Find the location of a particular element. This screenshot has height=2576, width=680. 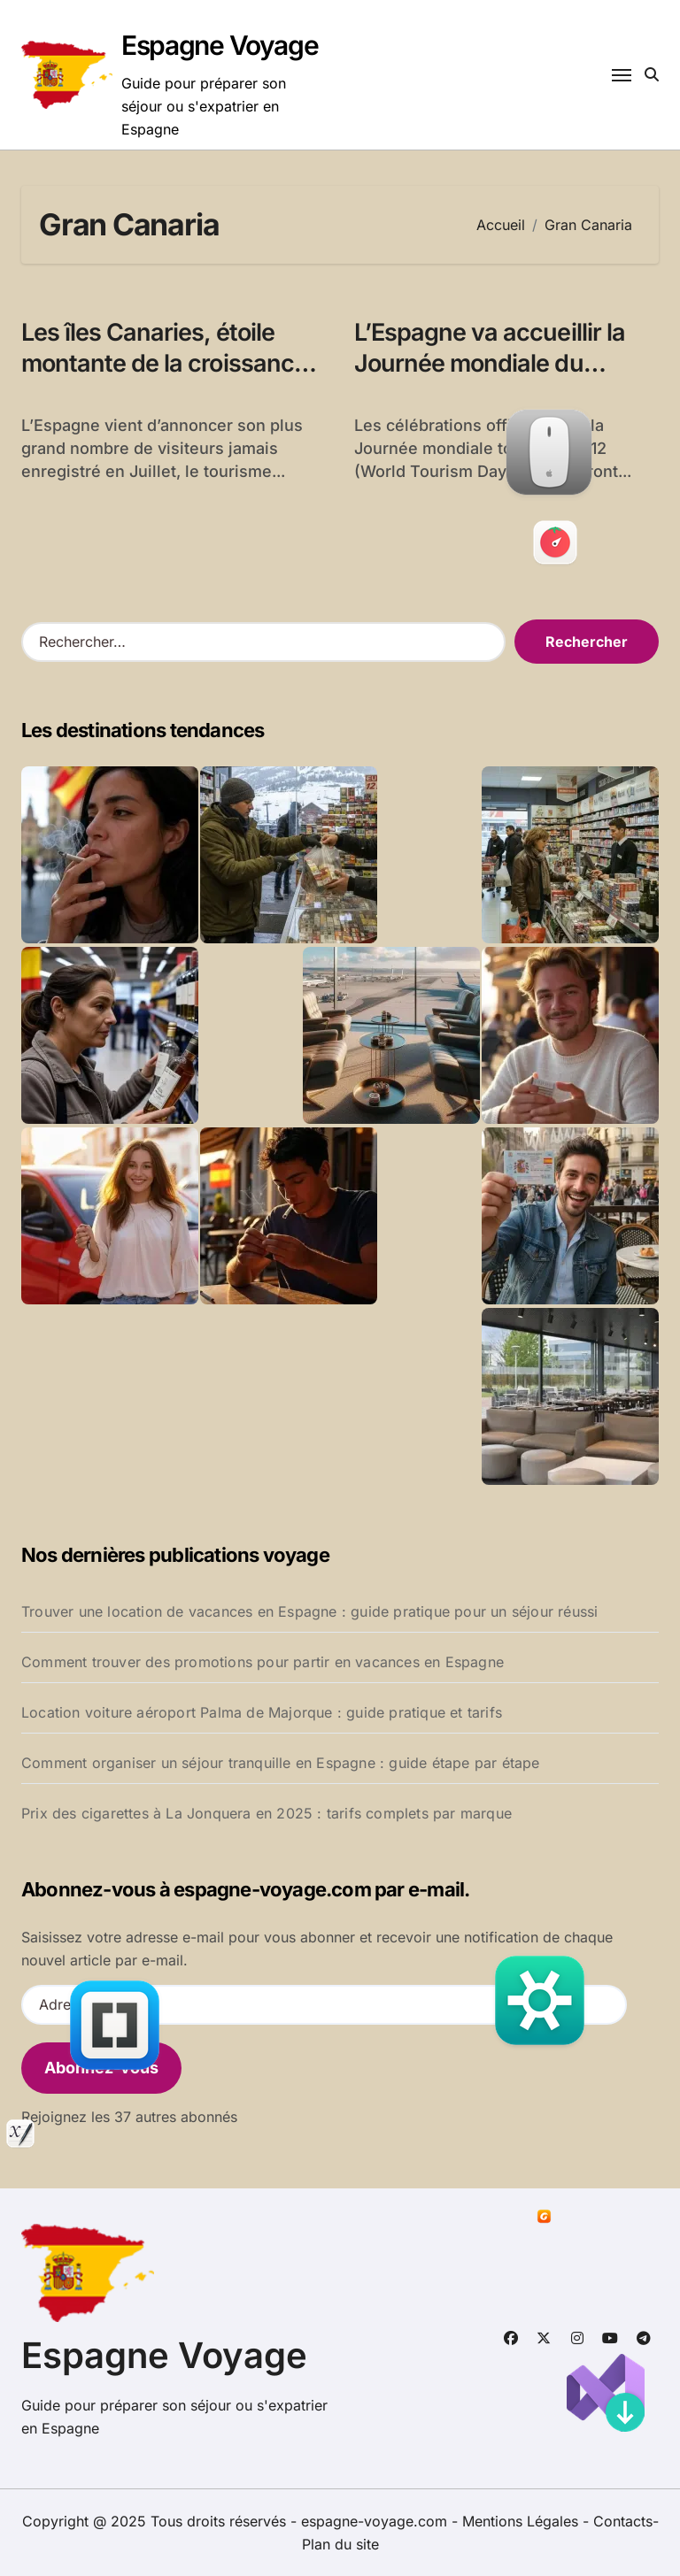

open Xournal++ note-taking app is located at coordinates (20, 2134).